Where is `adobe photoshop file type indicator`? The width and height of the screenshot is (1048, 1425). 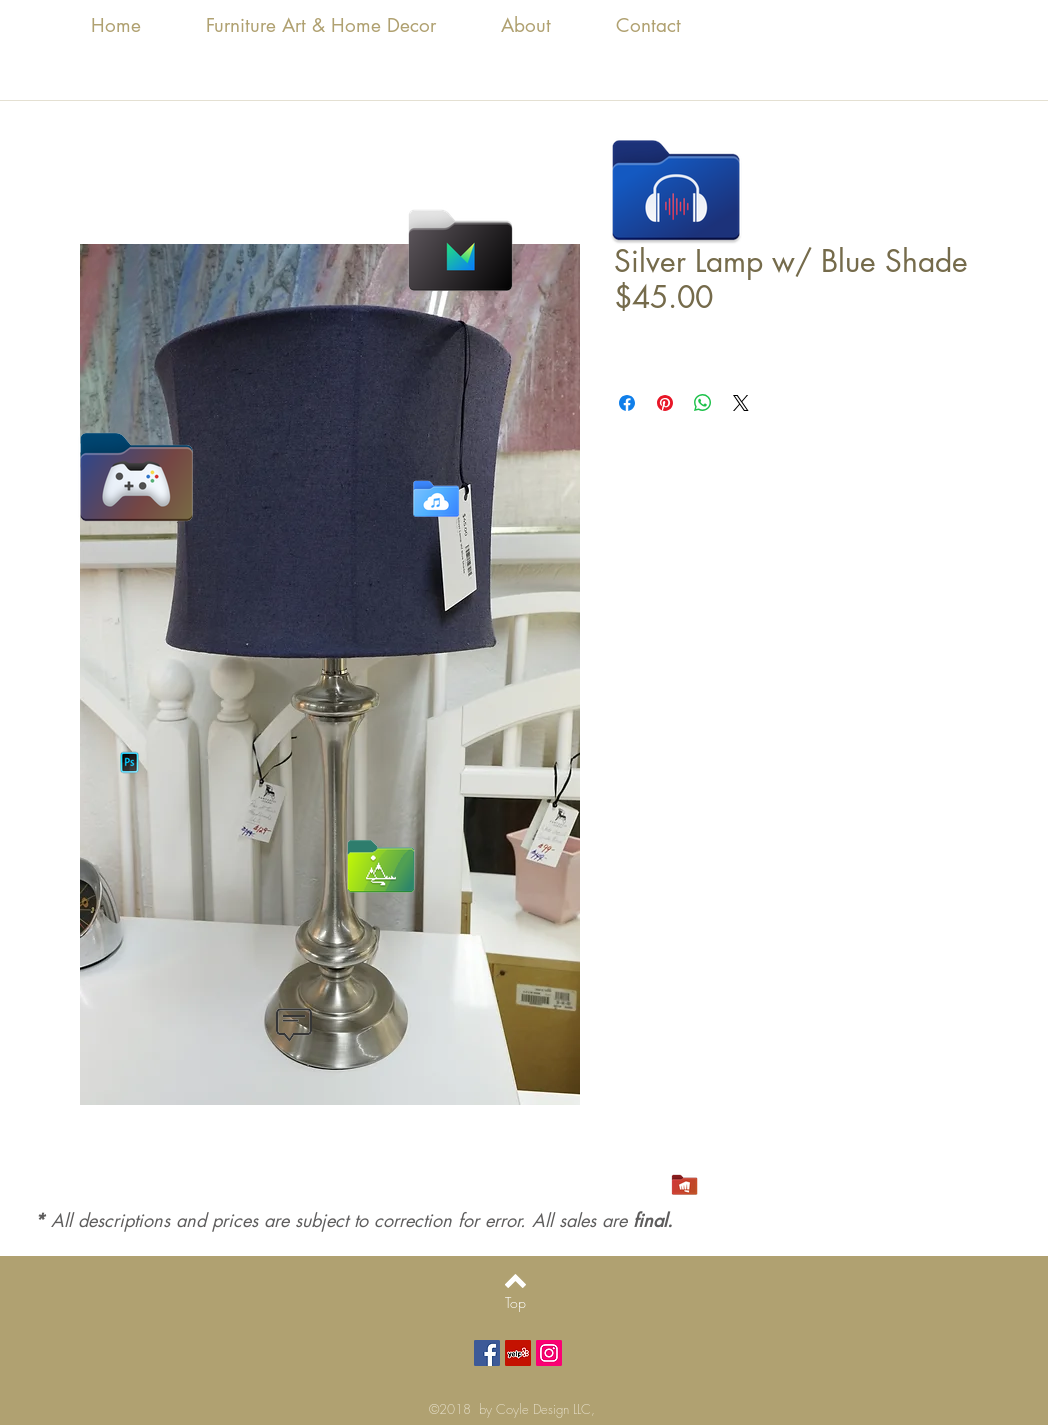 adobe photoshop file type indicator is located at coordinates (129, 762).